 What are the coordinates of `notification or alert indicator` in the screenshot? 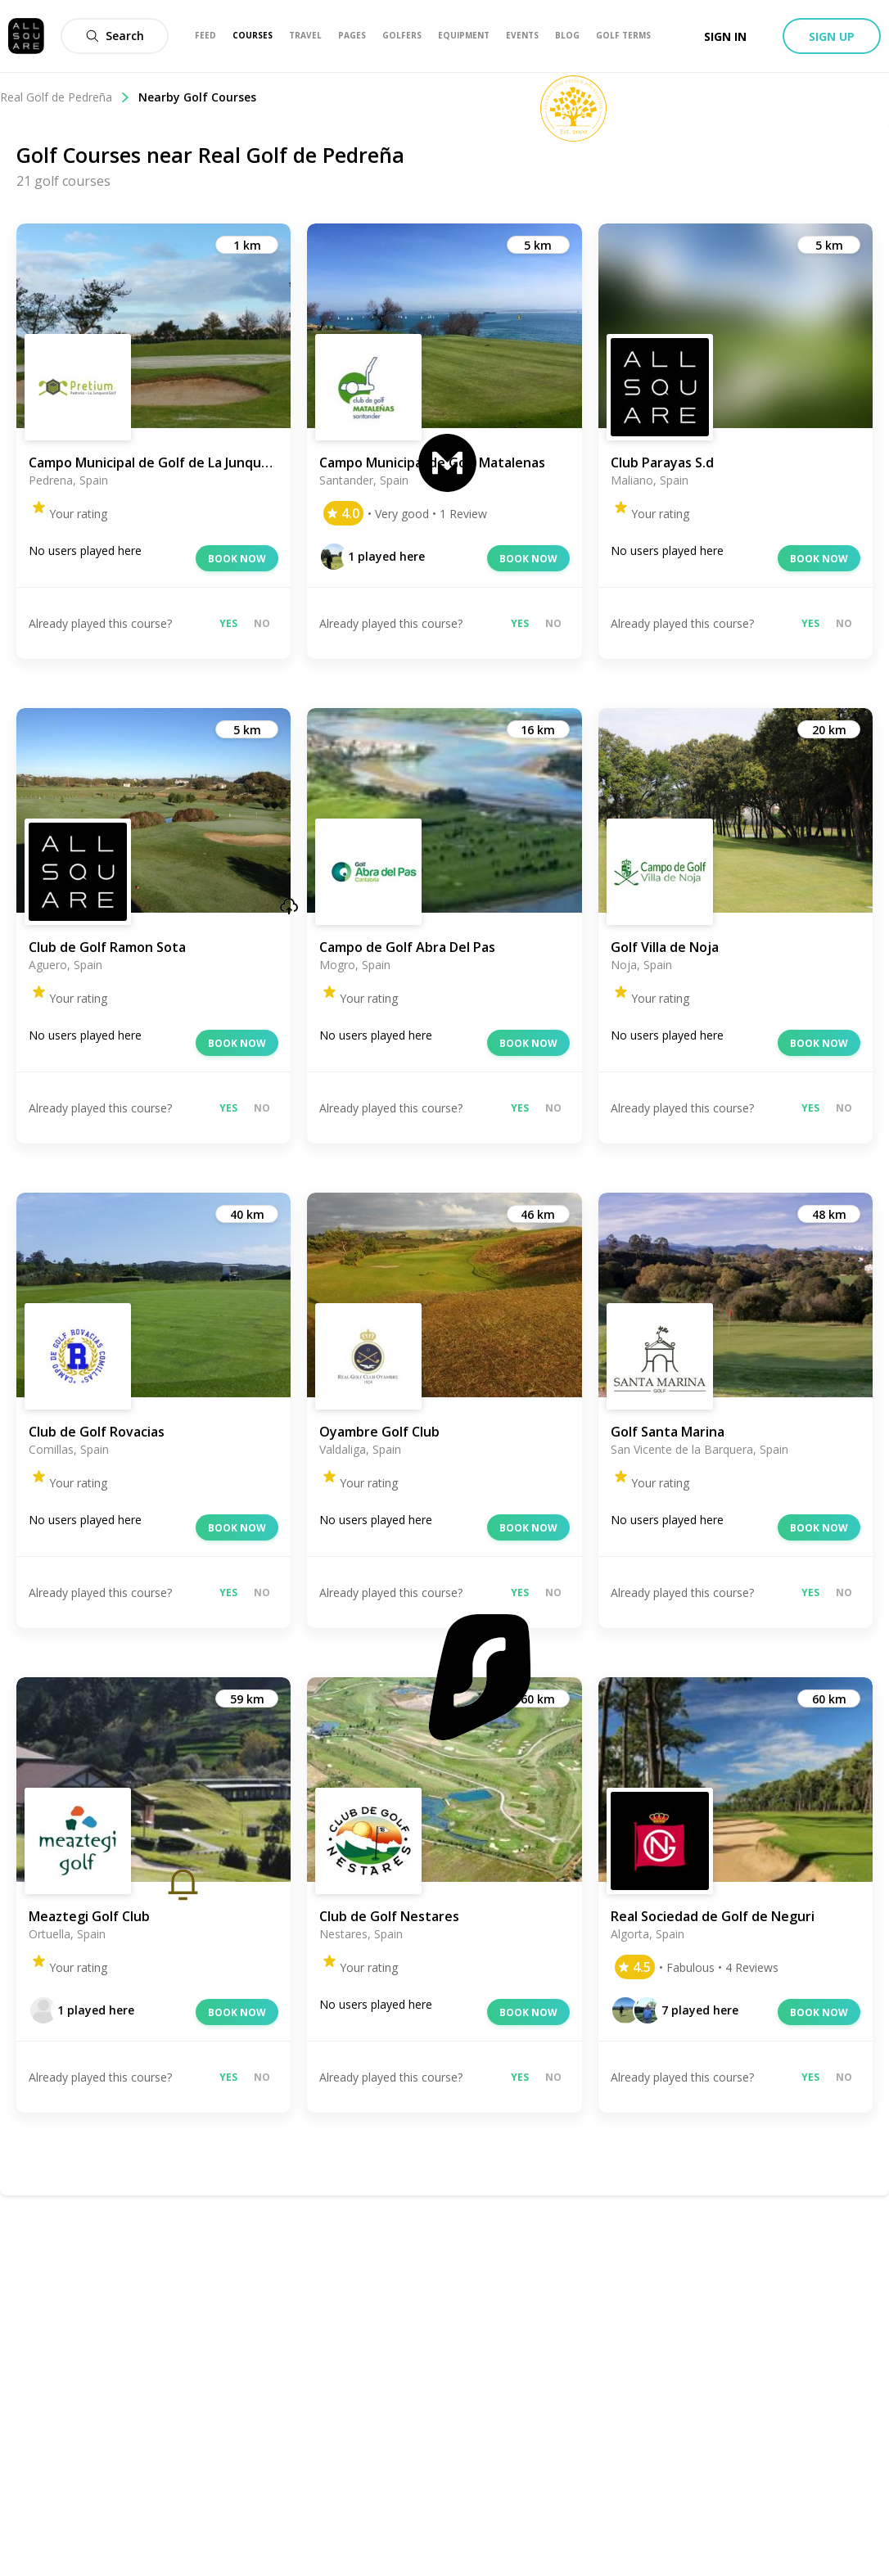 It's located at (183, 1884).